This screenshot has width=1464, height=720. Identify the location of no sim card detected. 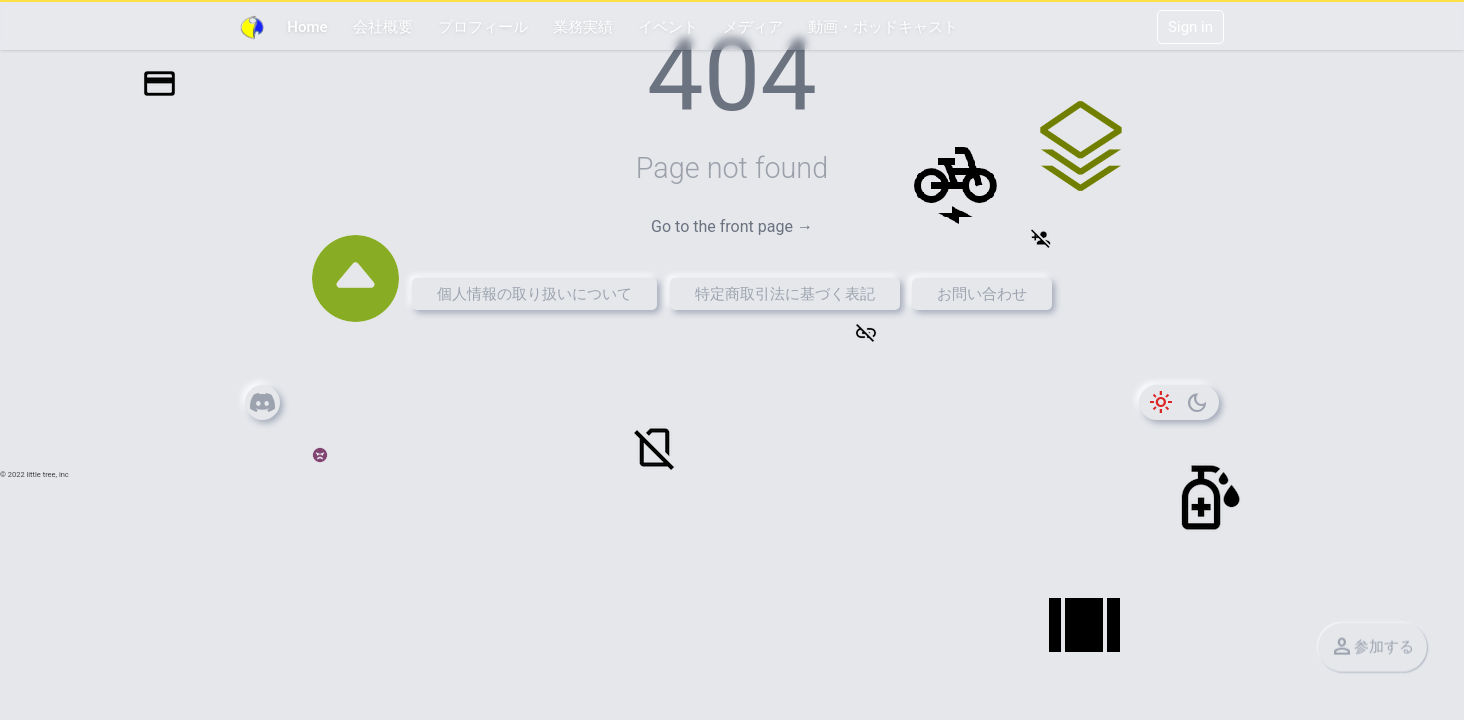
(654, 447).